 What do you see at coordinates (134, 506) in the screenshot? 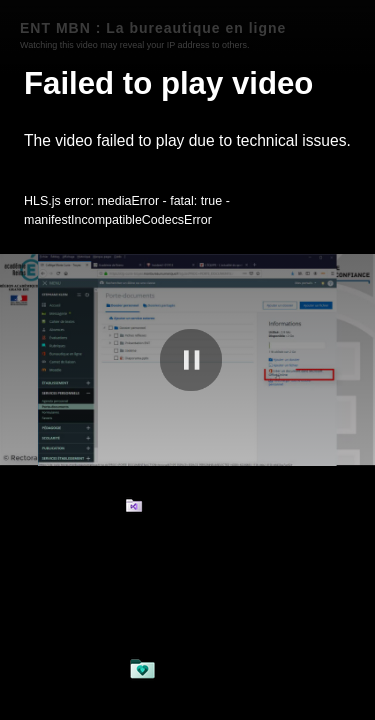
I see `open visual studio project files folder` at bounding box center [134, 506].